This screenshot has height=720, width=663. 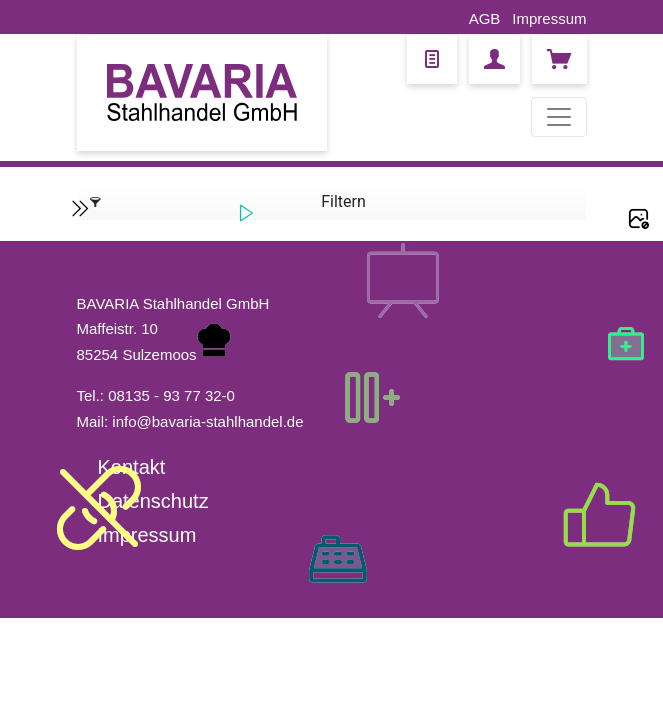 I want to click on access point of sale or checkout, so click(x=338, y=562).